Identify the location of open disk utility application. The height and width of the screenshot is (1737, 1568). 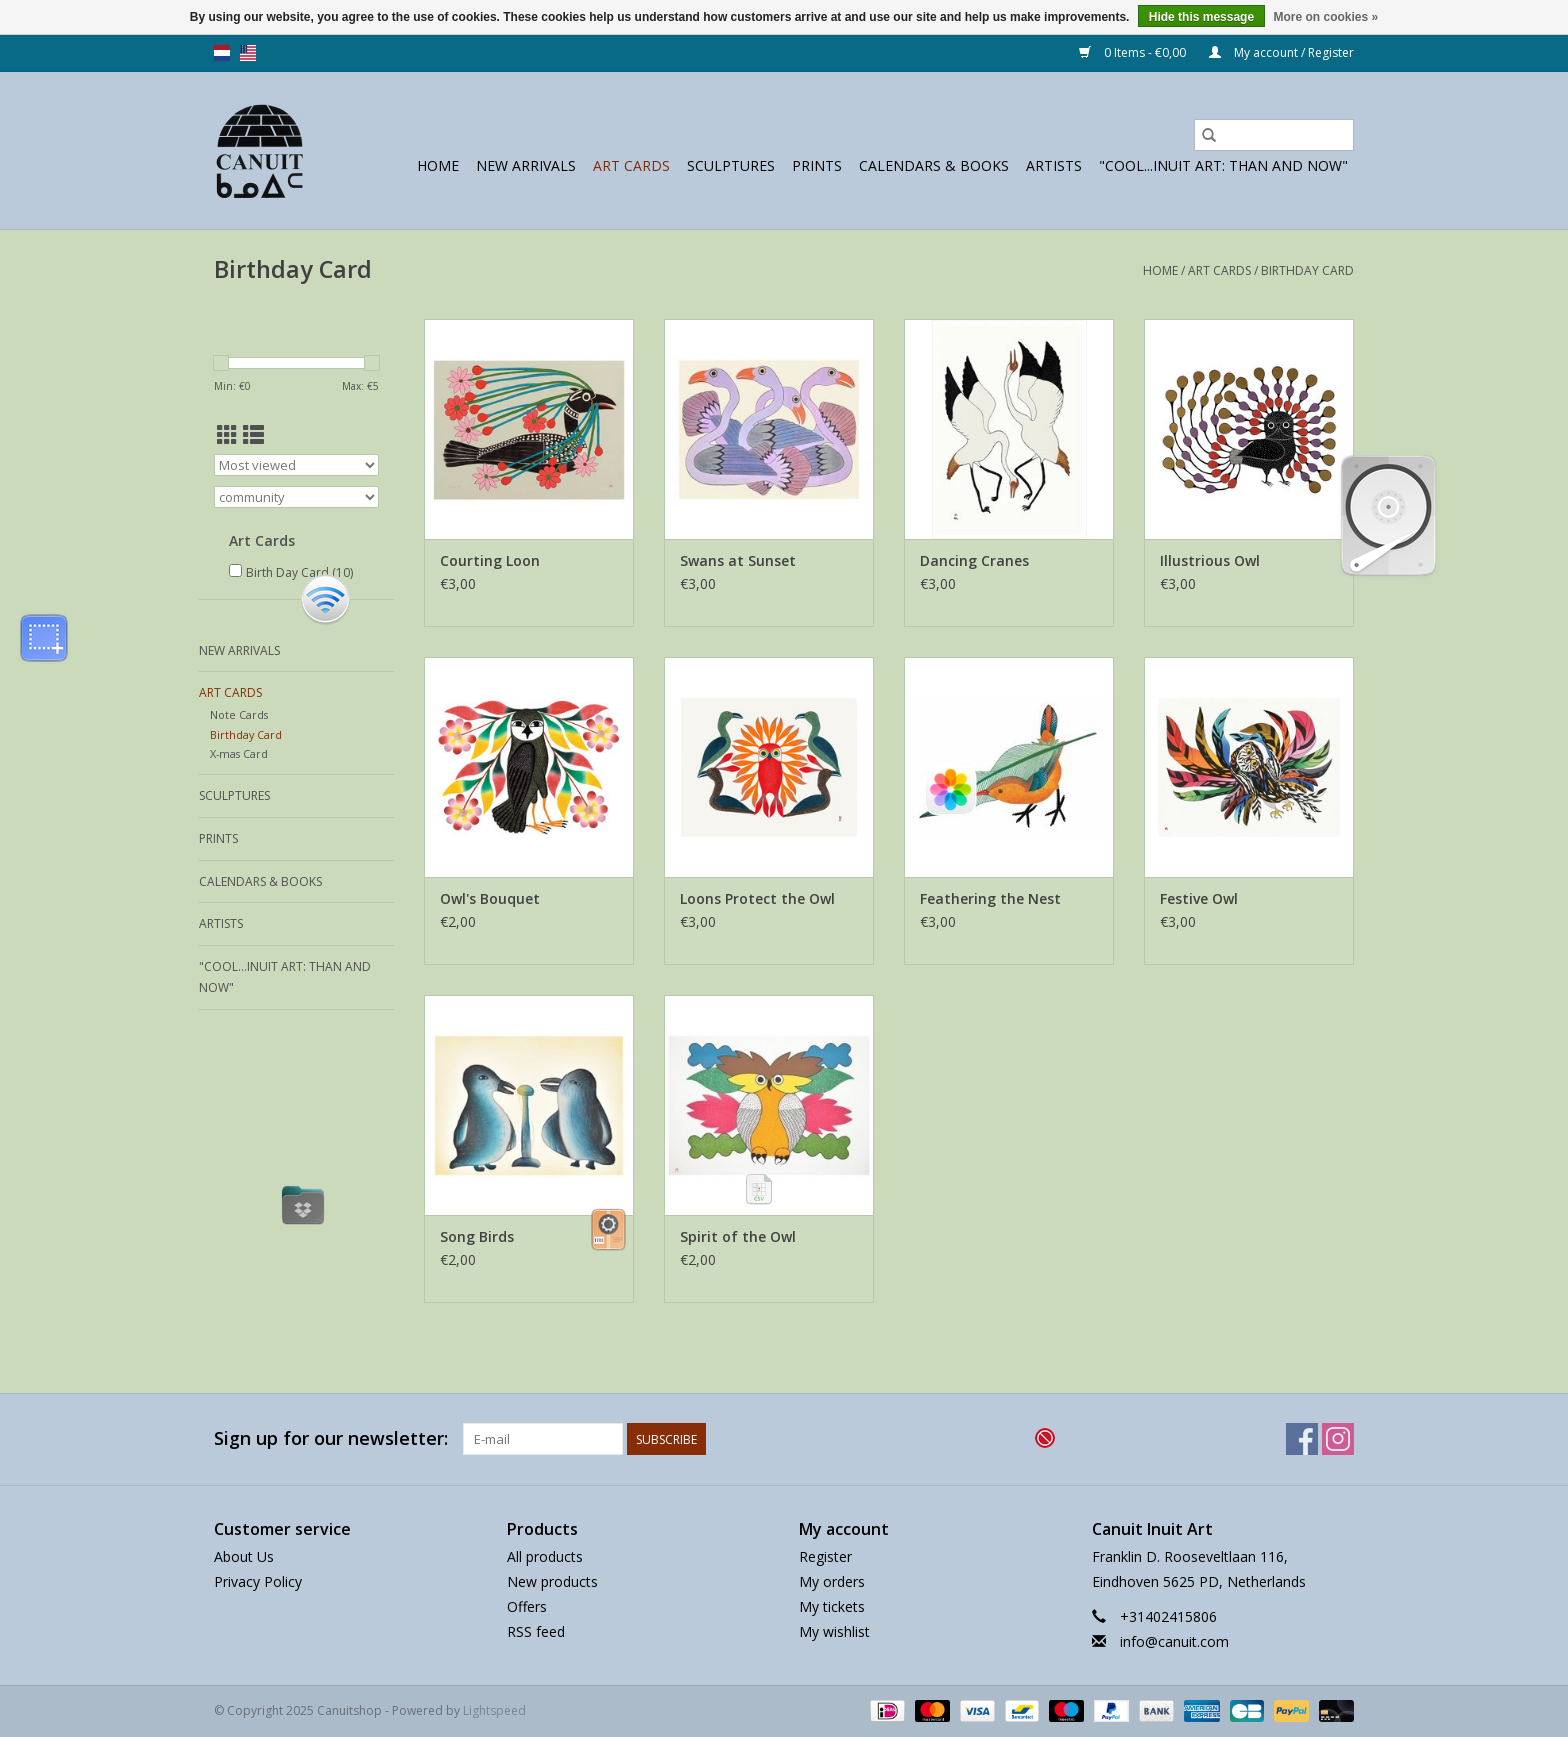
(1388, 515).